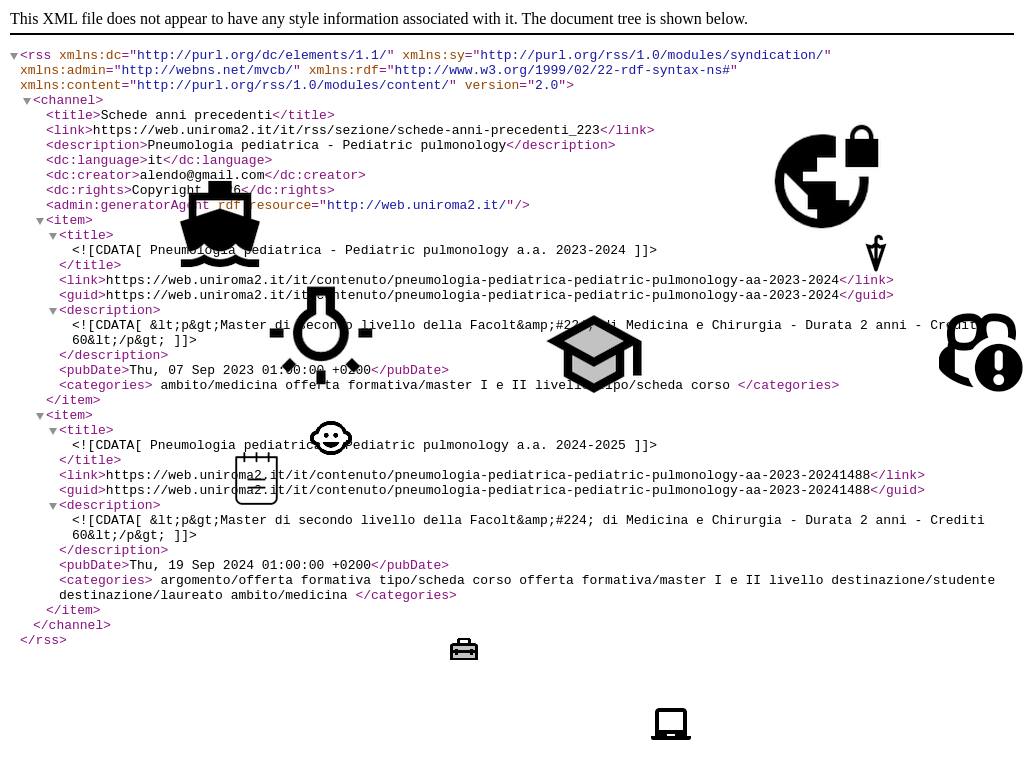  I want to click on get directions by ferry or boat, so click(220, 224).